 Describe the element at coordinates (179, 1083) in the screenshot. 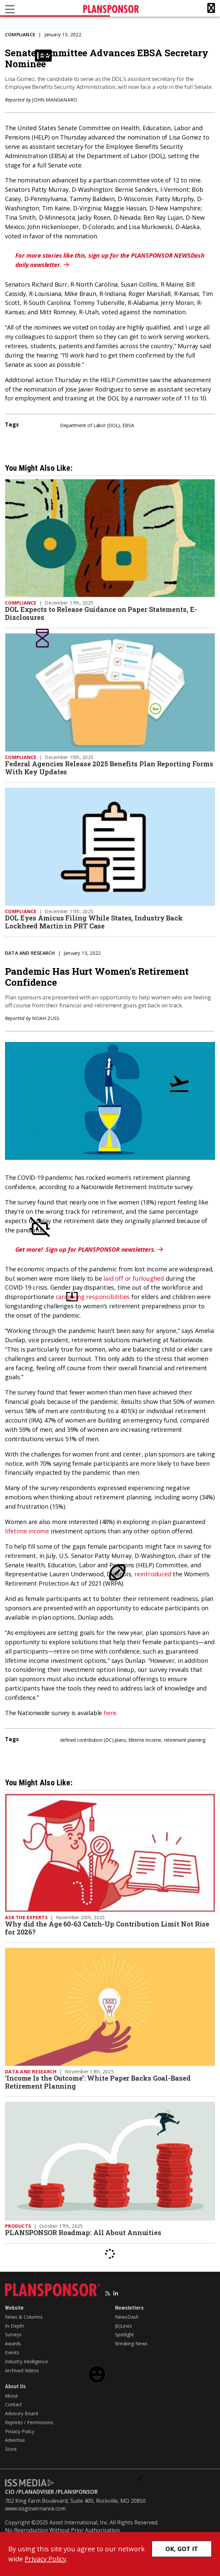

I see `view flight departure information` at that location.